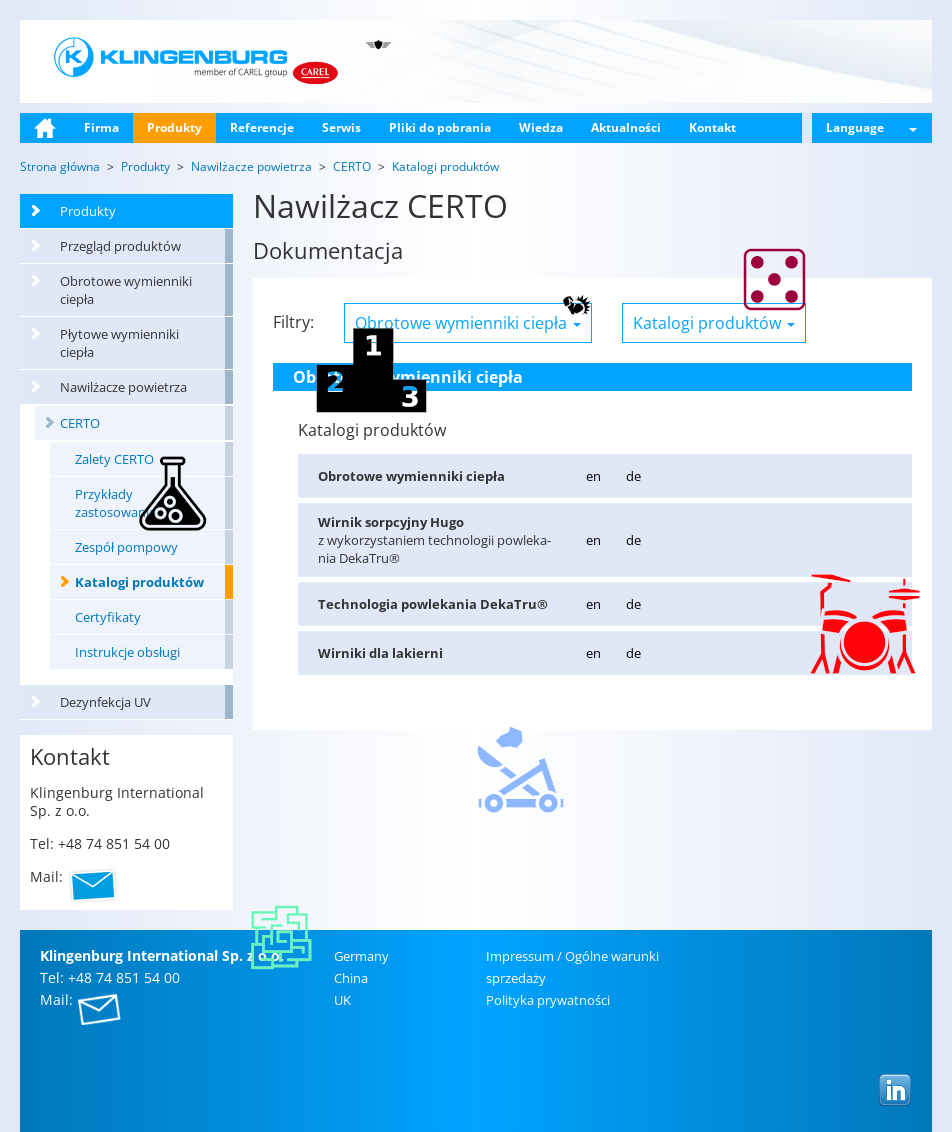 The height and width of the screenshot is (1132, 952). What do you see at coordinates (577, 305) in the screenshot?
I see `kick attack action in a game` at bounding box center [577, 305].